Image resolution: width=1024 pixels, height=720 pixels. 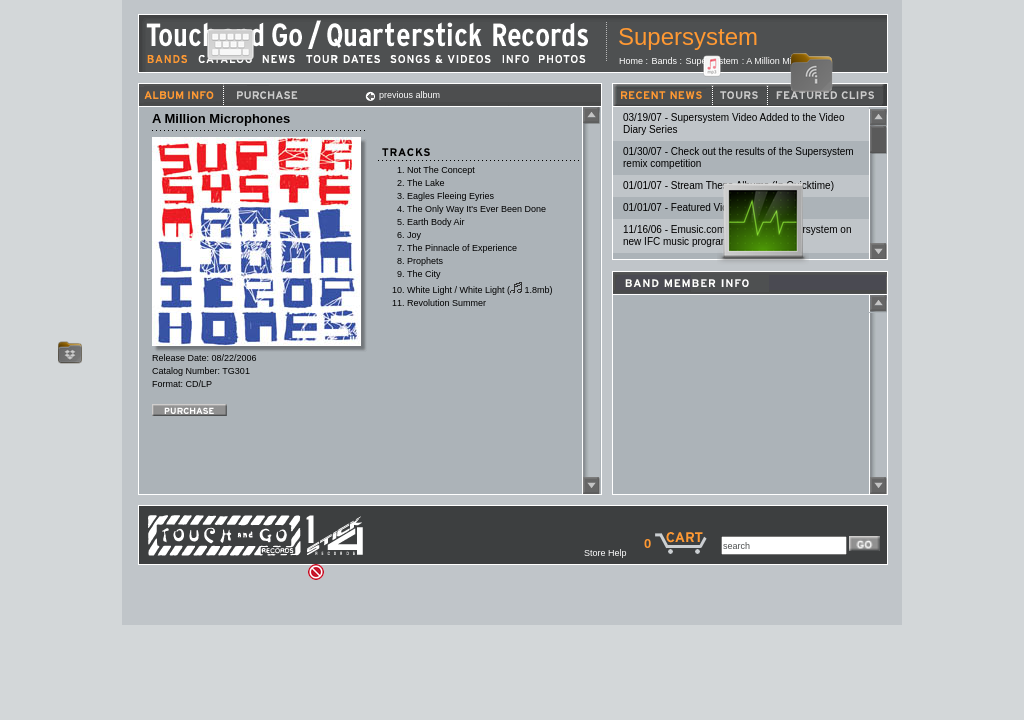 What do you see at coordinates (763, 219) in the screenshot?
I see `open system monitor to view resource usage` at bounding box center [763, 219].